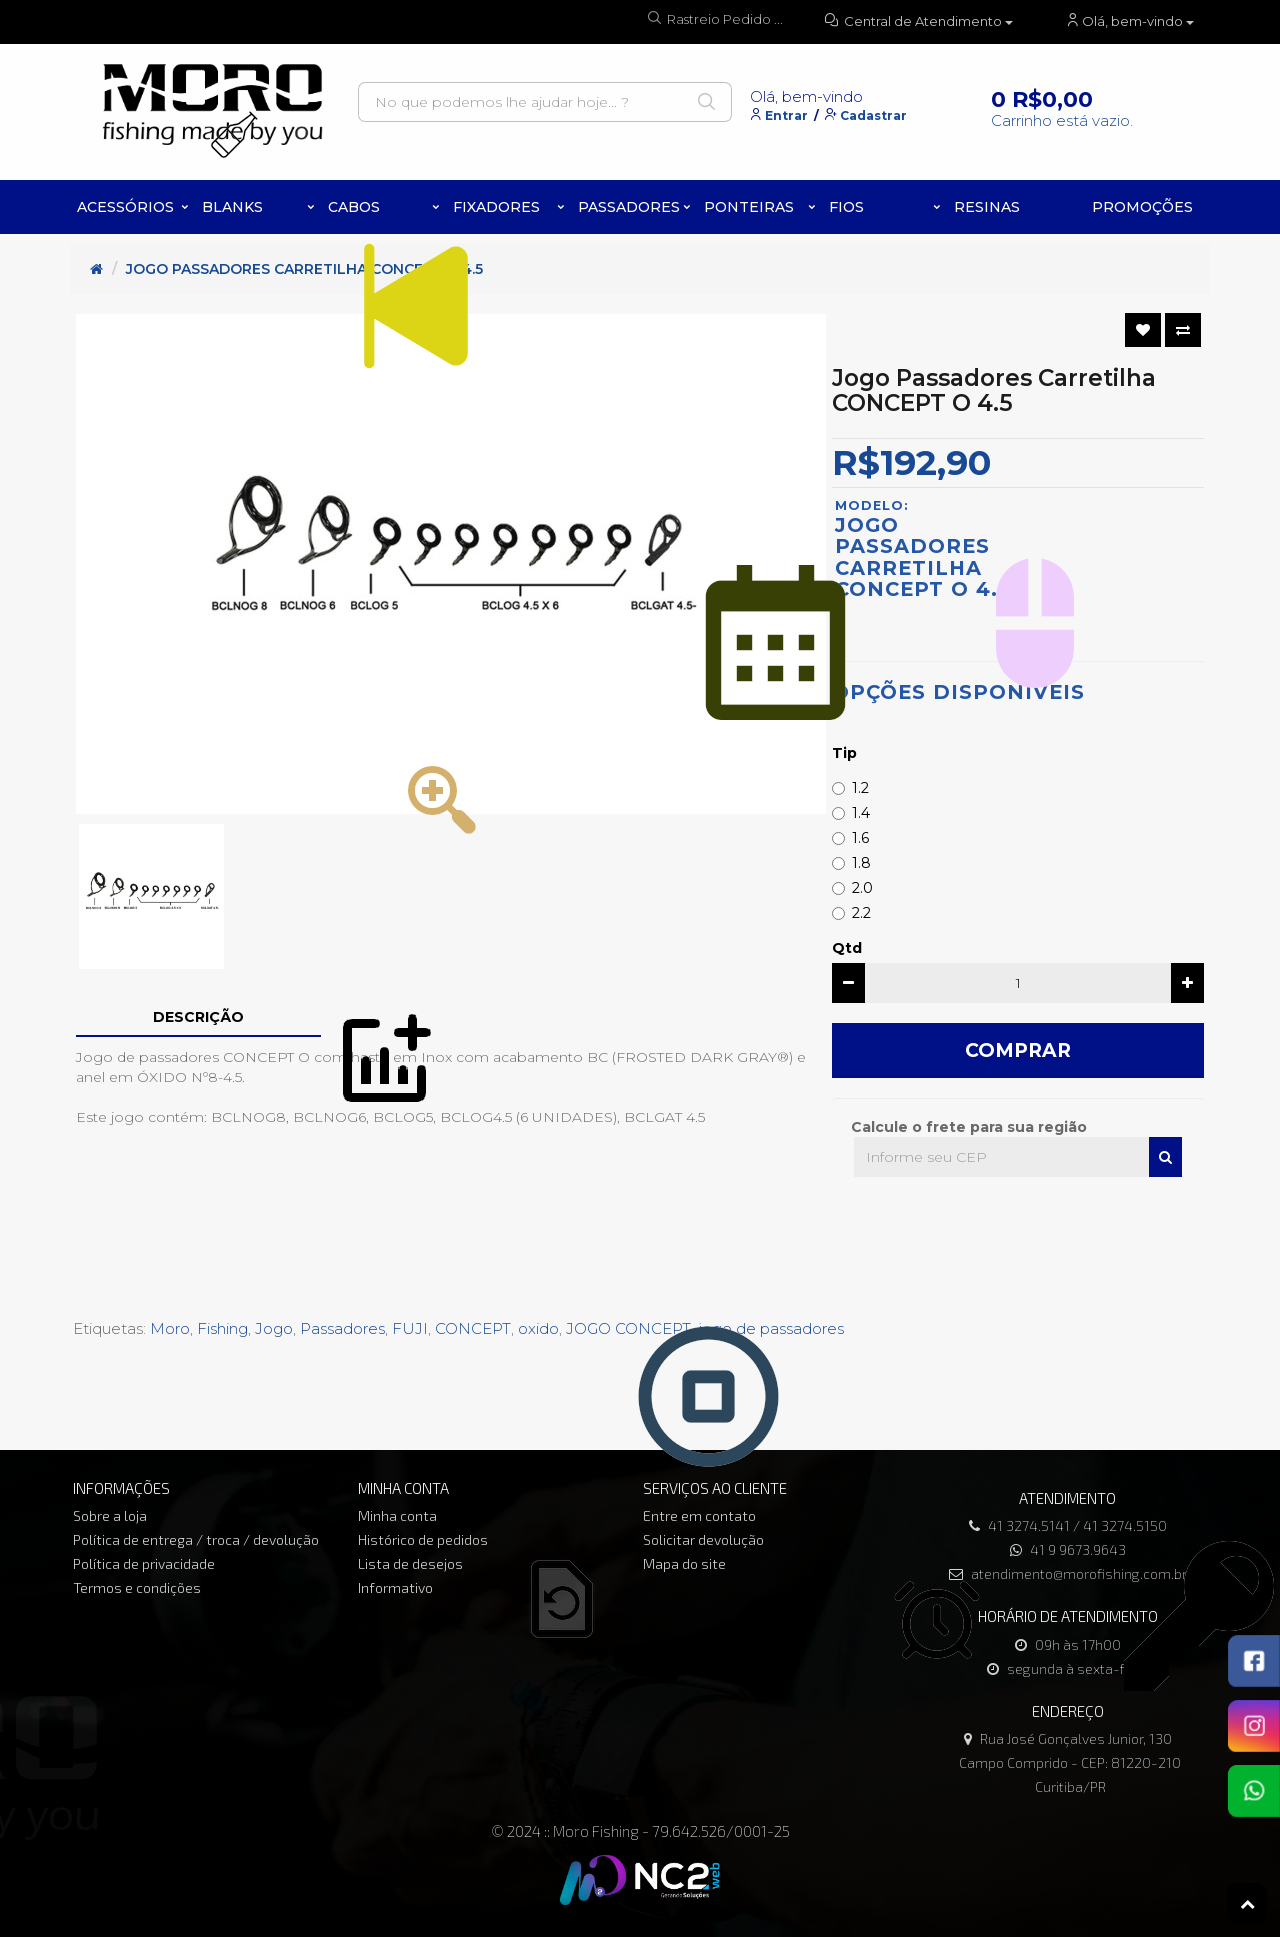 This screenshot has height=1937, width=1280. Describe the element at coordinates (233, 135) in the screenshot. I see `browse beer or beverage options` at that location.